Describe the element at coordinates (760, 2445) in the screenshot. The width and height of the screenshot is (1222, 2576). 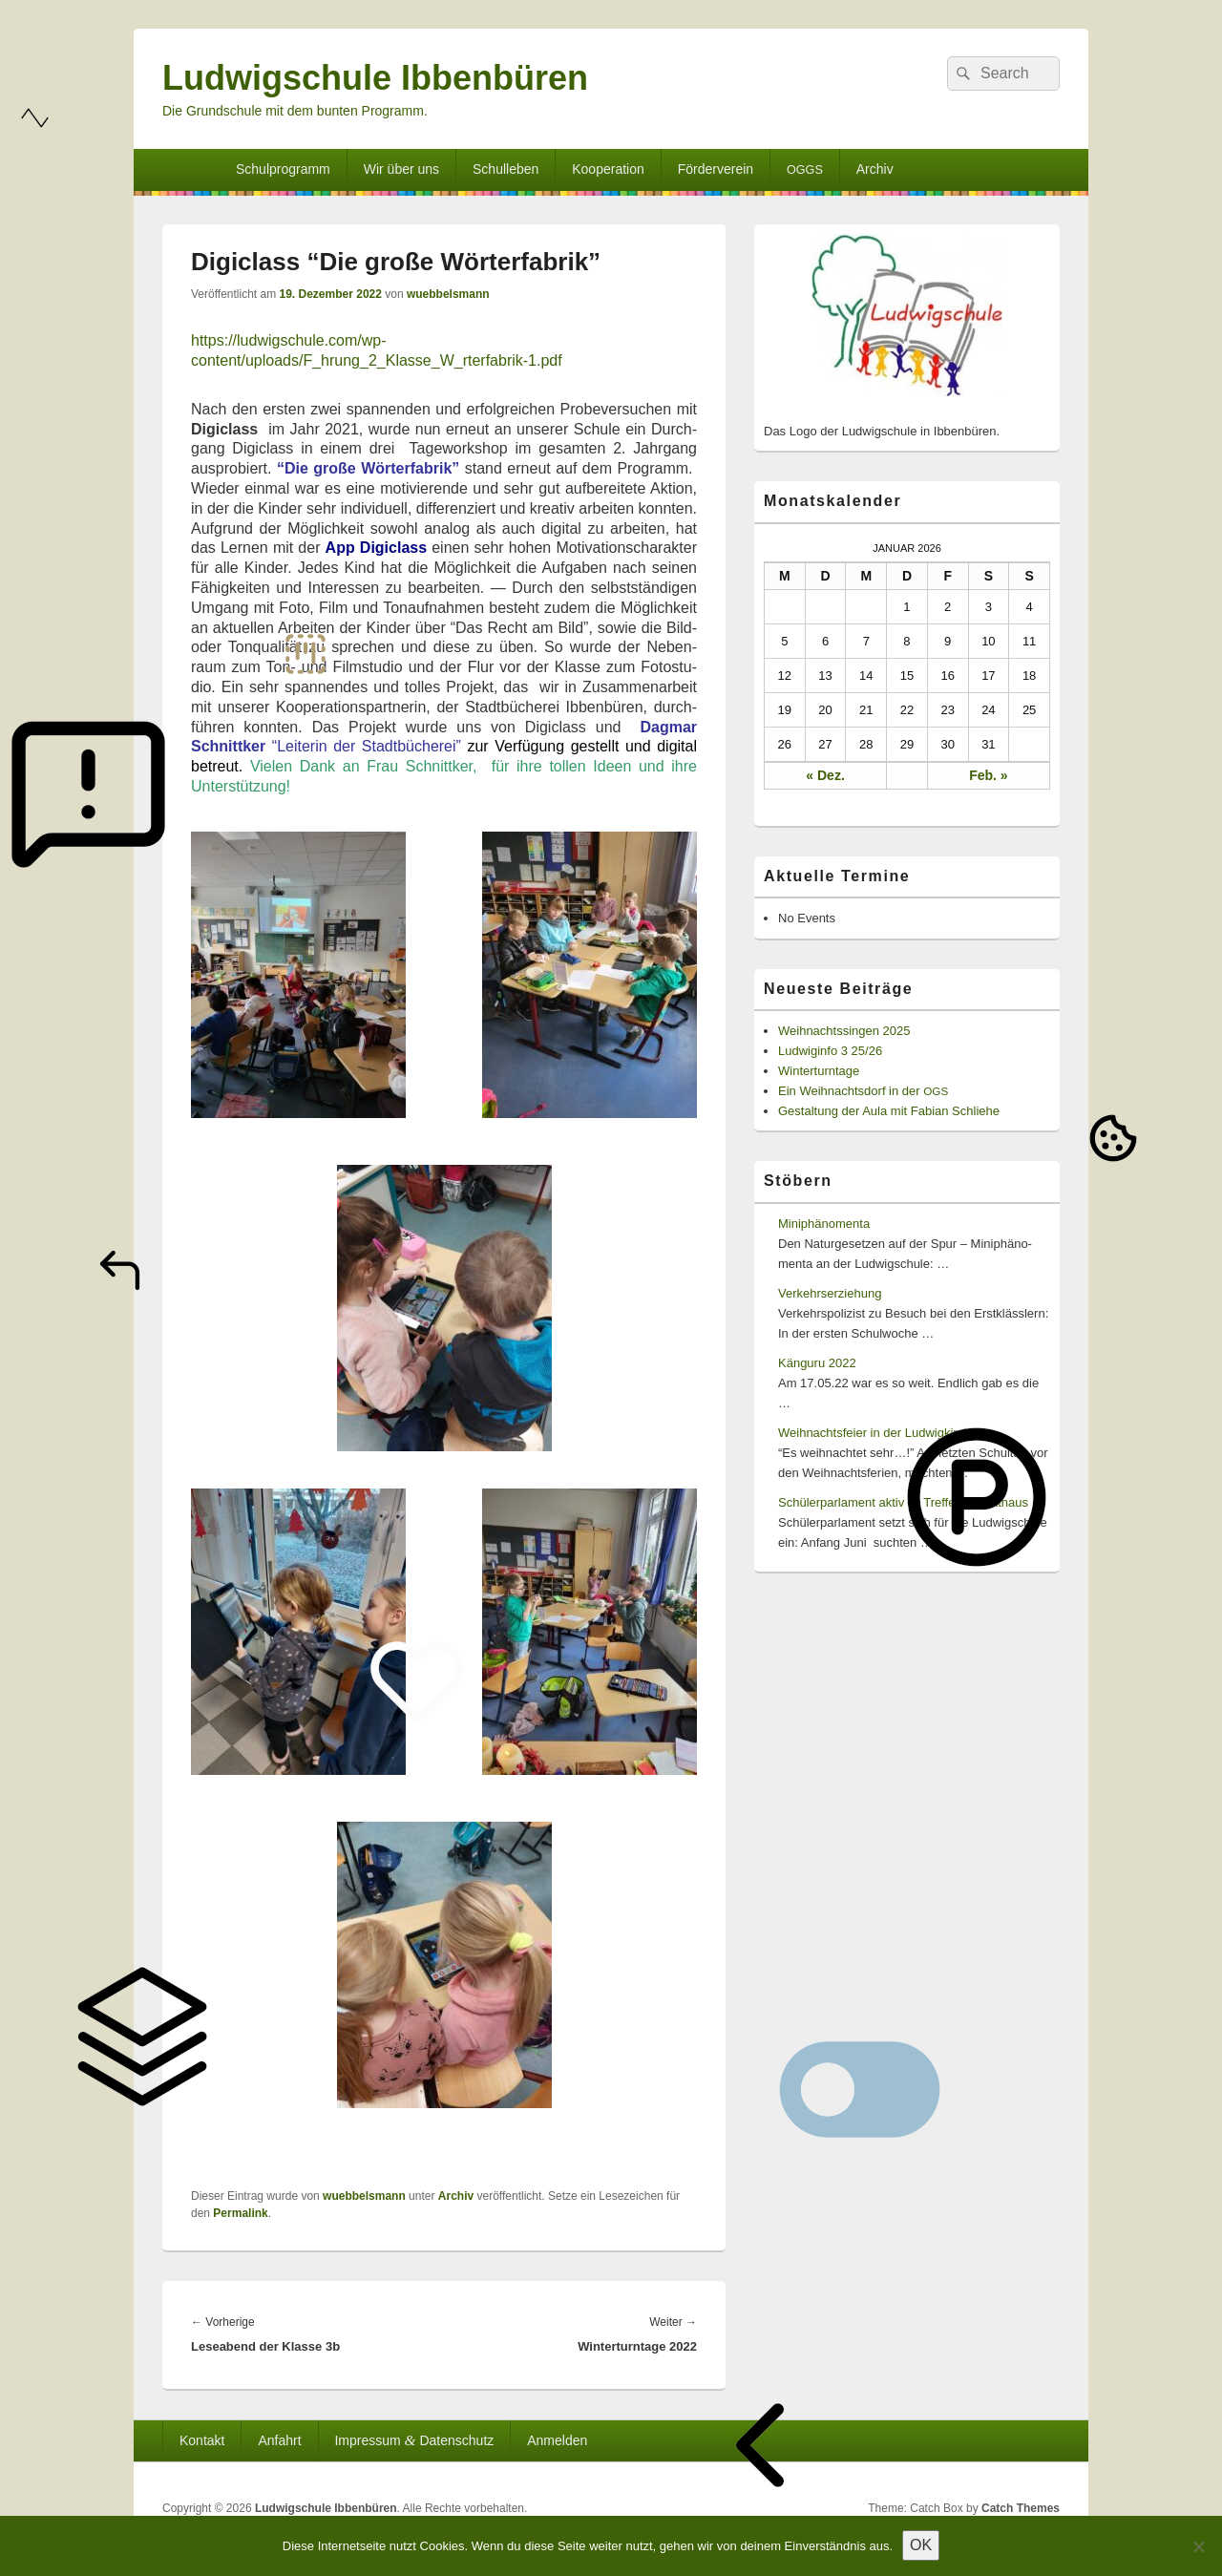
I see `go back to the previous screen` at that location.